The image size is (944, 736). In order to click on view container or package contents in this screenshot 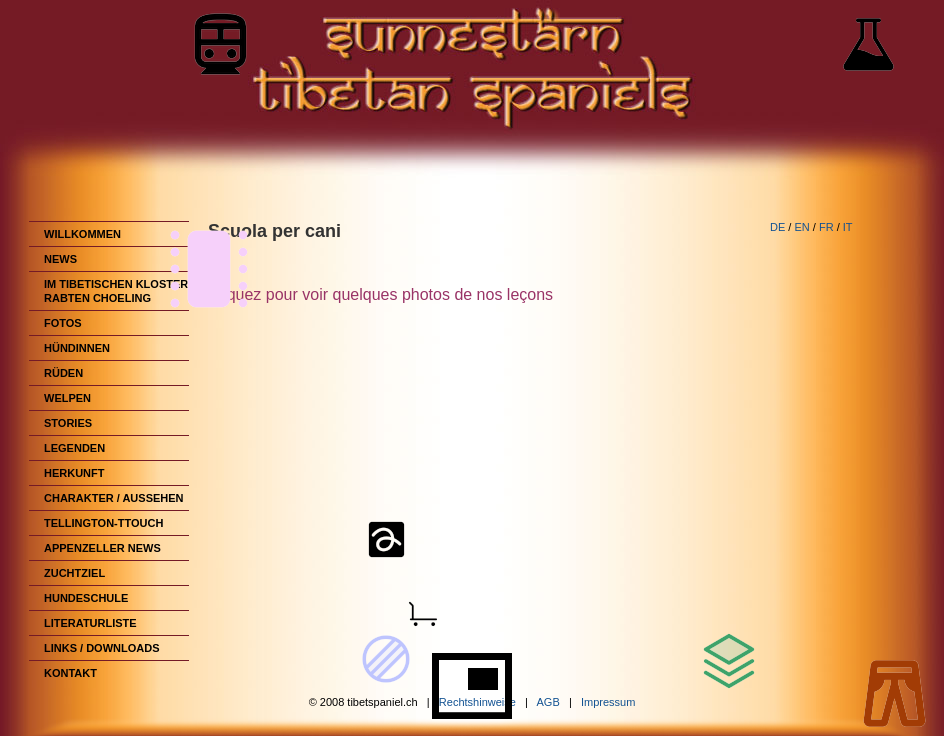, I will do `click(209, 269)`.